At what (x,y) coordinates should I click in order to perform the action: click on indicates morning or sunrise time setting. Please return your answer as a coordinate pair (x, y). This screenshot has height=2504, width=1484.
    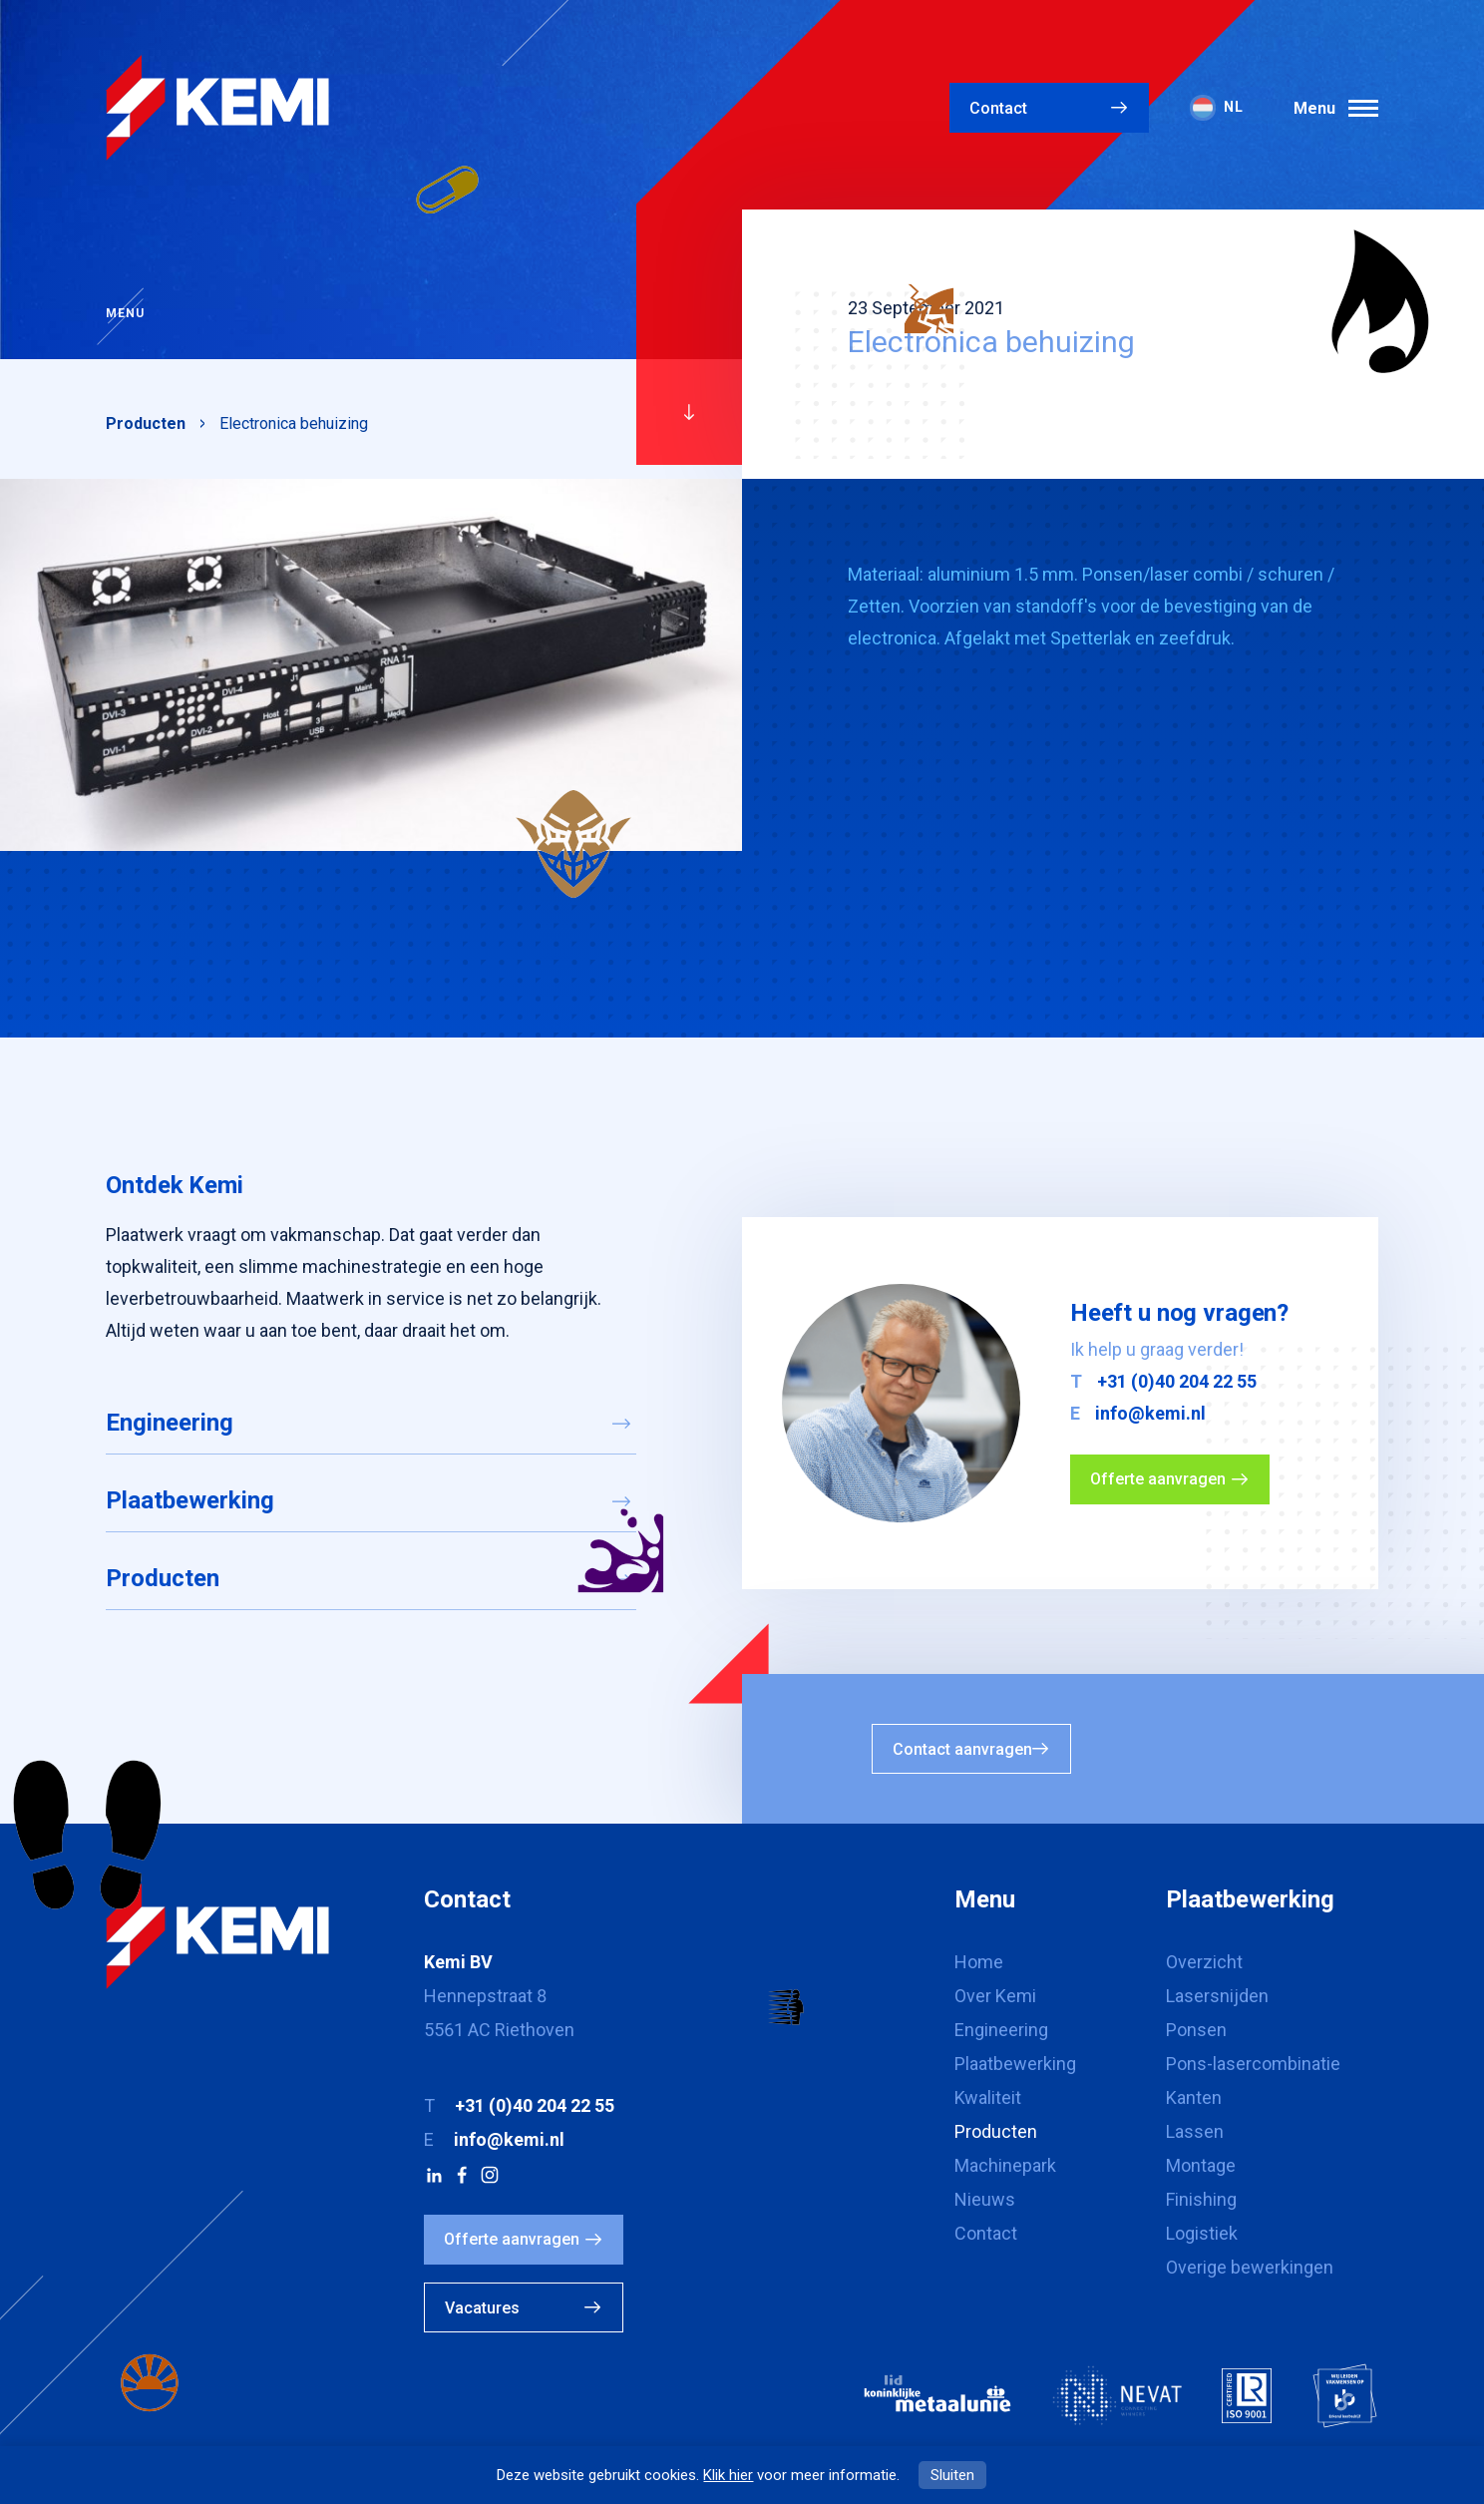
    Looking at the image, I should click on (149, 2382).